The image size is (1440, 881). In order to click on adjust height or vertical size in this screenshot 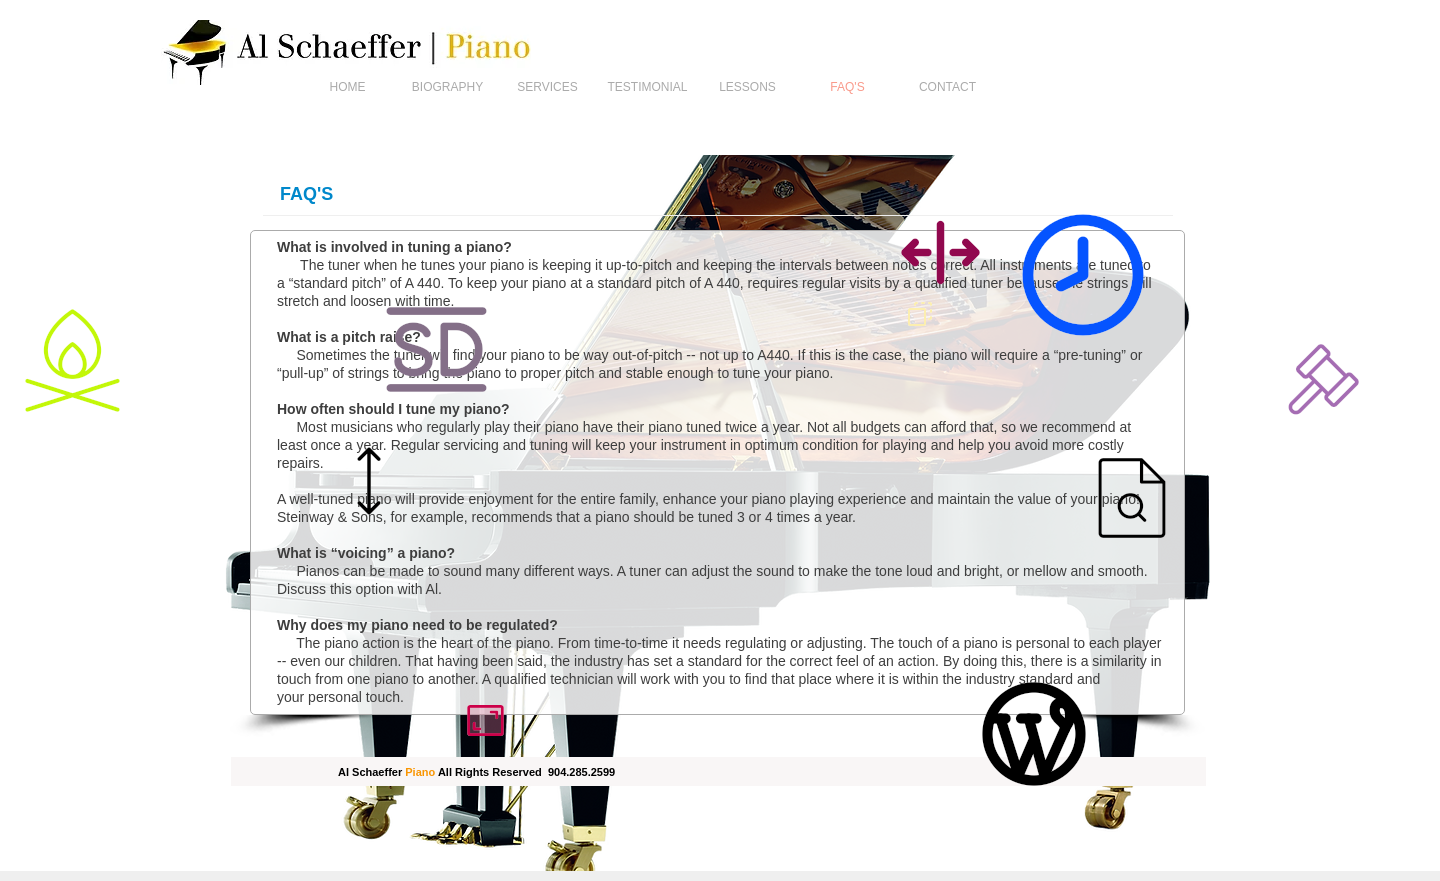, I will do `click(369, 481)`.